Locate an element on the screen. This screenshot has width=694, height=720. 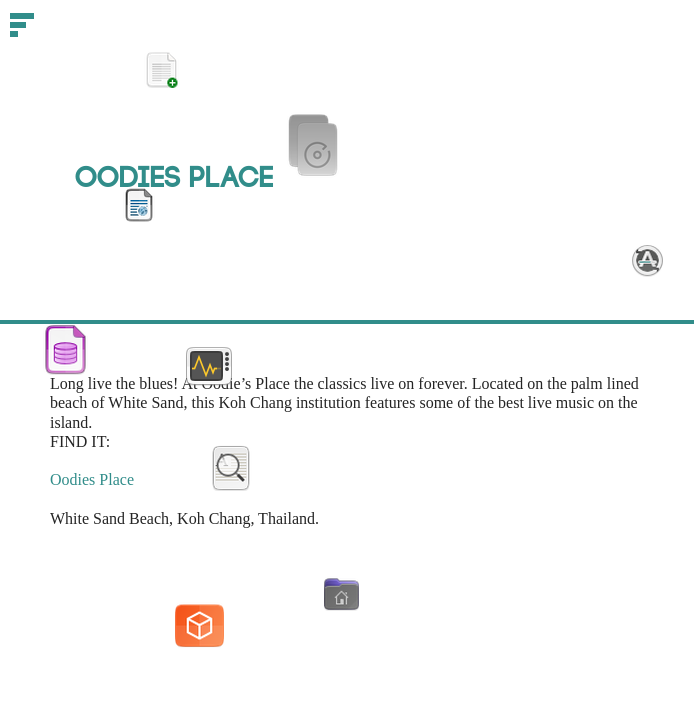
create a new document is located at coordinates (161, 69).